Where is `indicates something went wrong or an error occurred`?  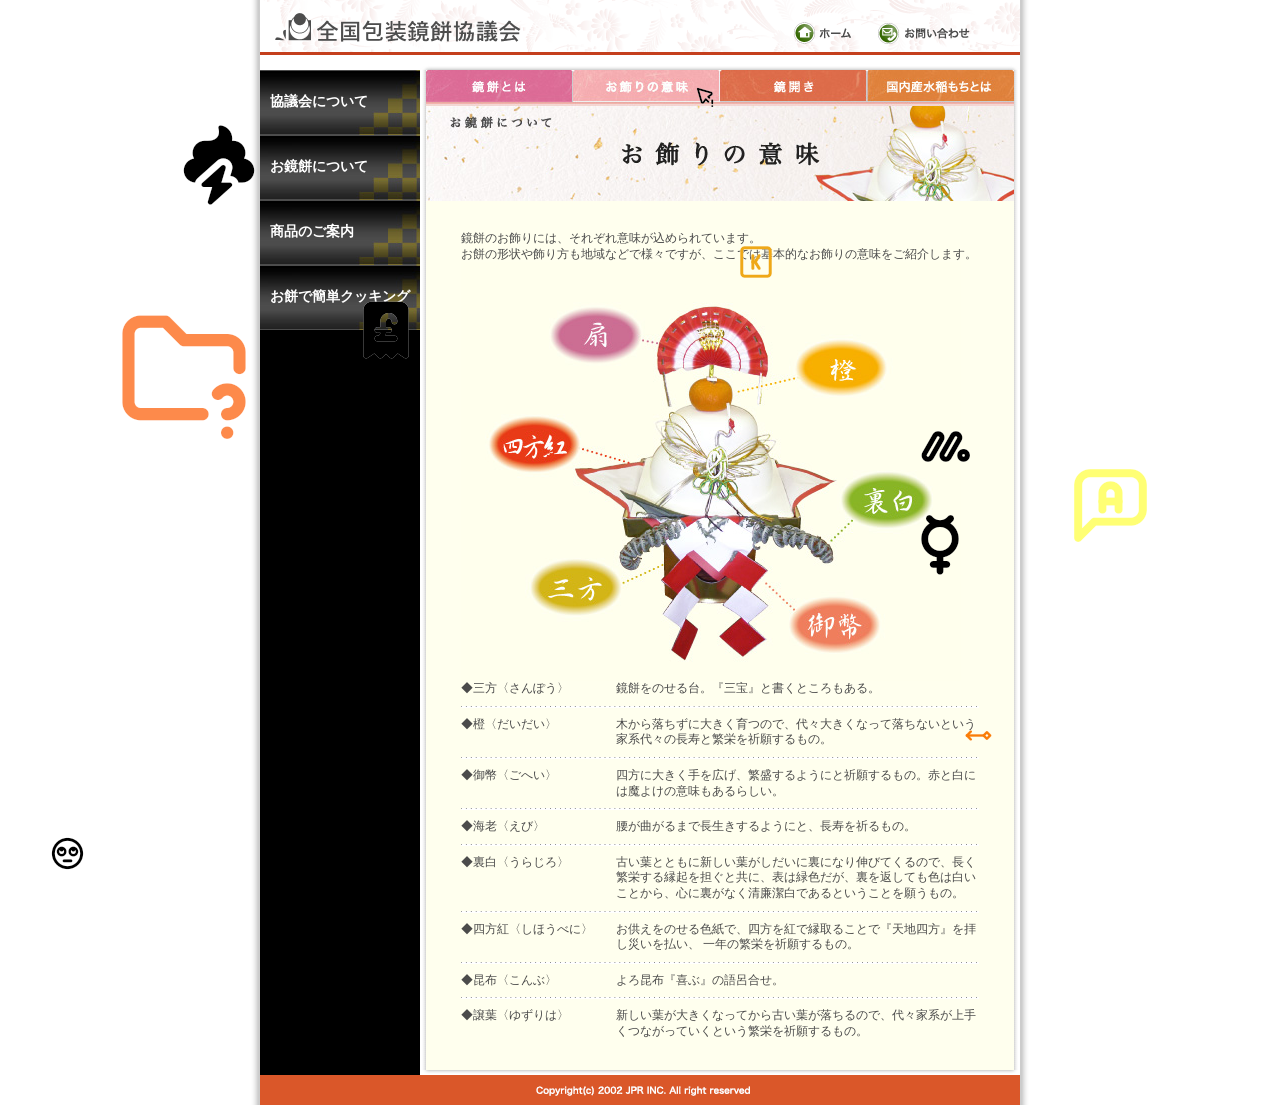
indicates something went wrong or an error occurred is located at coordinates (219, 165).